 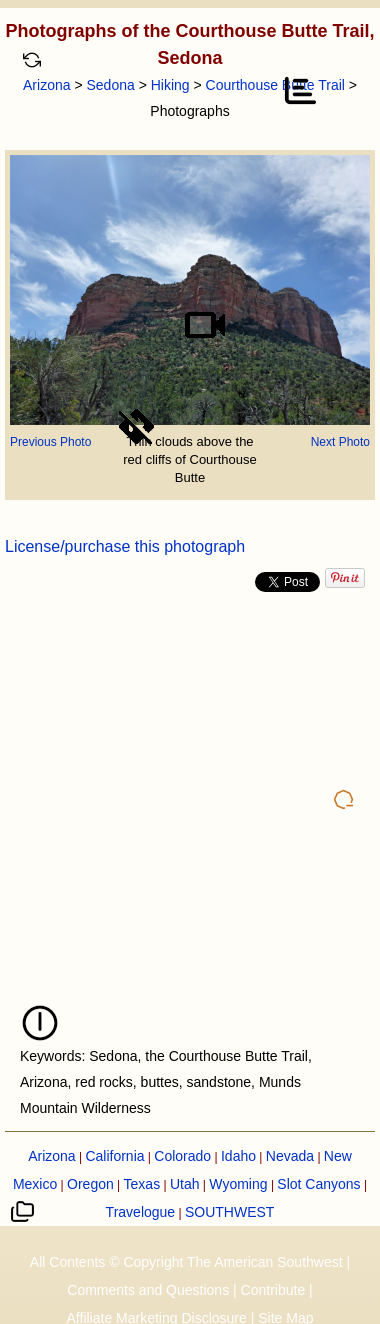 I want to click on turn-by-turn directions are disabled, so click(x=136, y=426).